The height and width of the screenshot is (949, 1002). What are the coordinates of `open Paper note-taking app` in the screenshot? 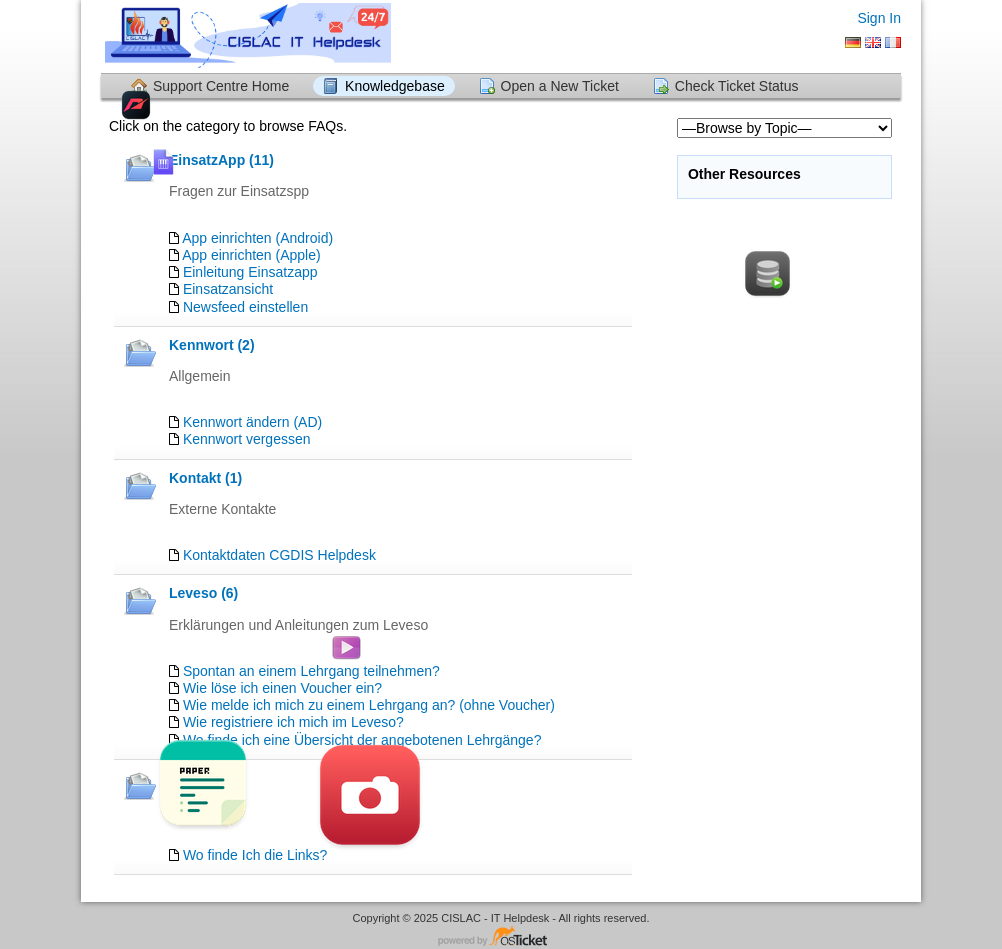 It's located at (203, 783).